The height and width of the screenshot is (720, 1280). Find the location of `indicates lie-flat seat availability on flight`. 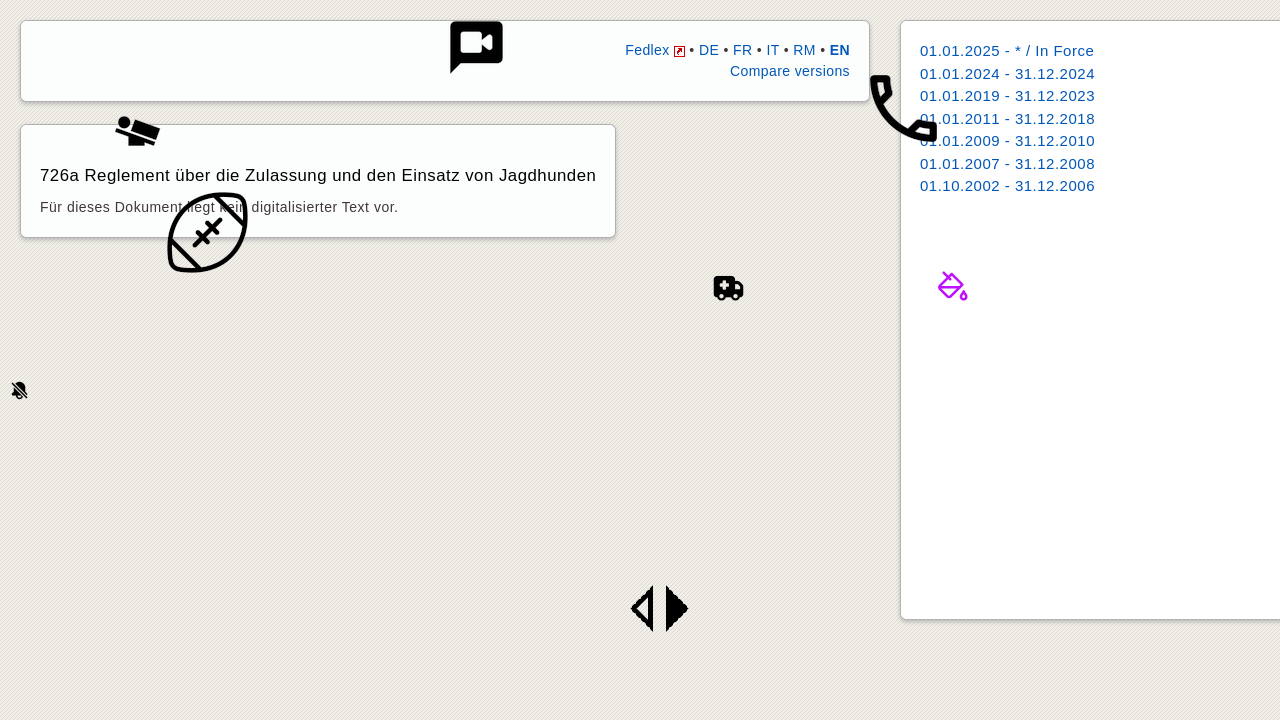

indicates lie-flat seat availability on flight is located at coordinates (136, 131).